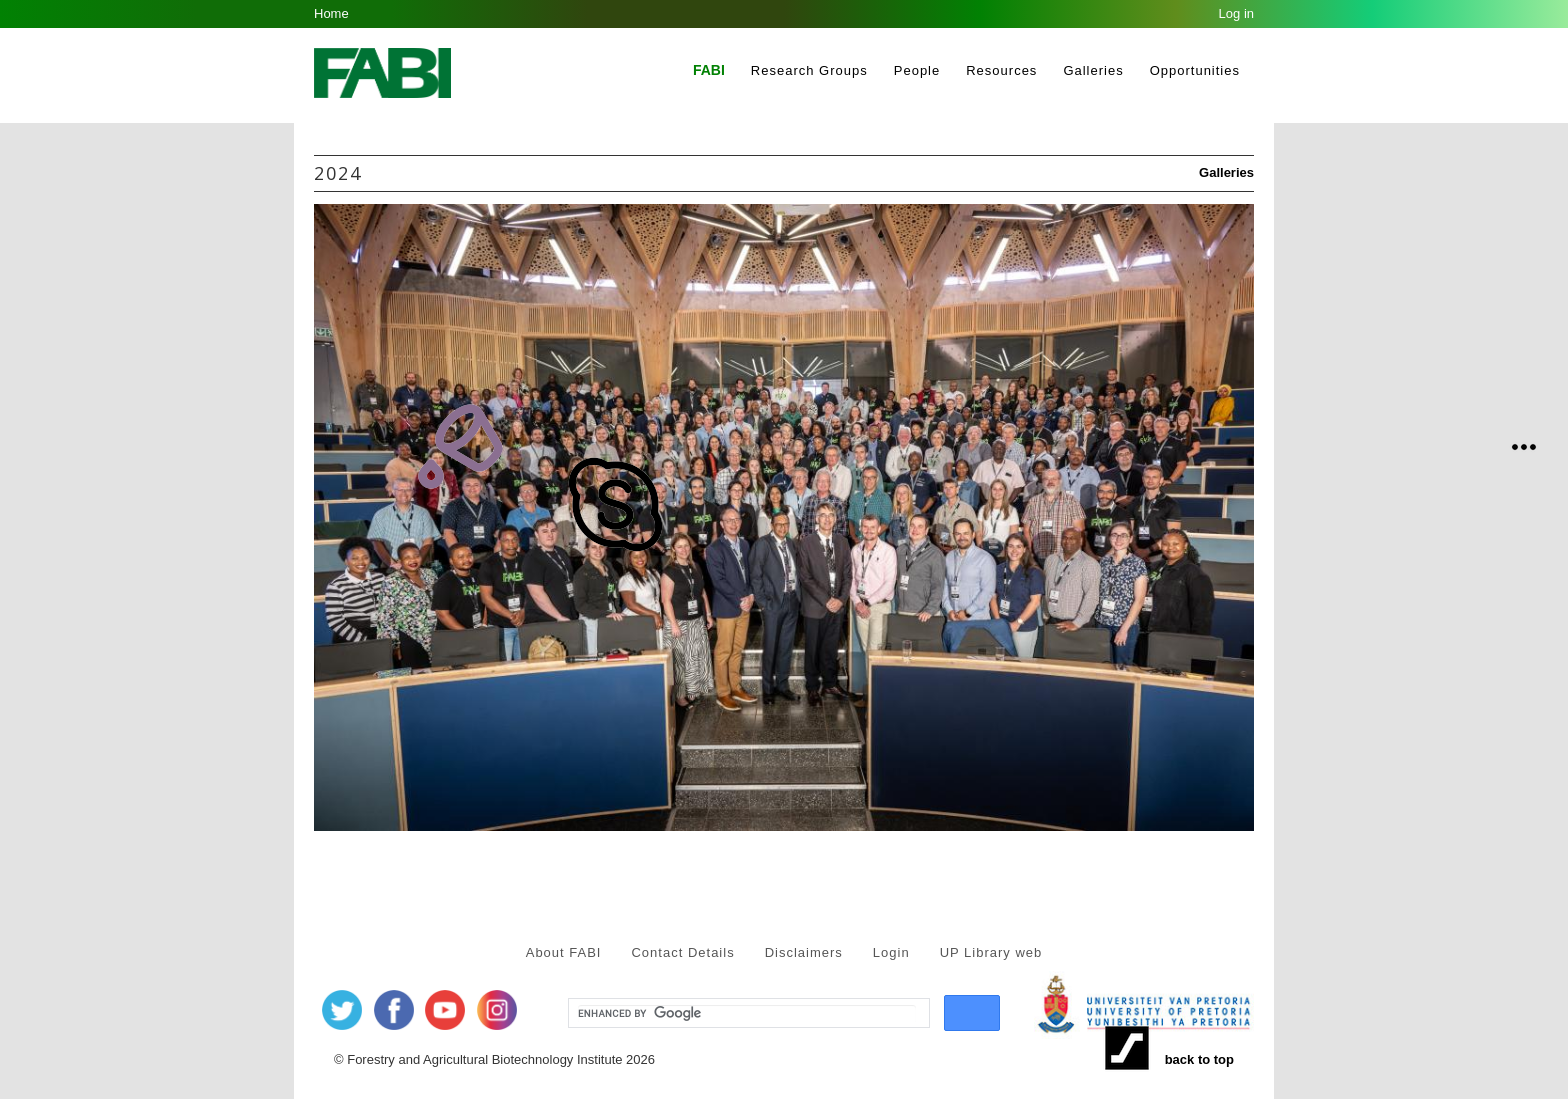 Image resolution: width=1568 pixels, height=1099 pixels. What do you see at coordinates (1524, 447) in the screenshot?
I see `access additional options or actions` at bounding box center [1524, 447].